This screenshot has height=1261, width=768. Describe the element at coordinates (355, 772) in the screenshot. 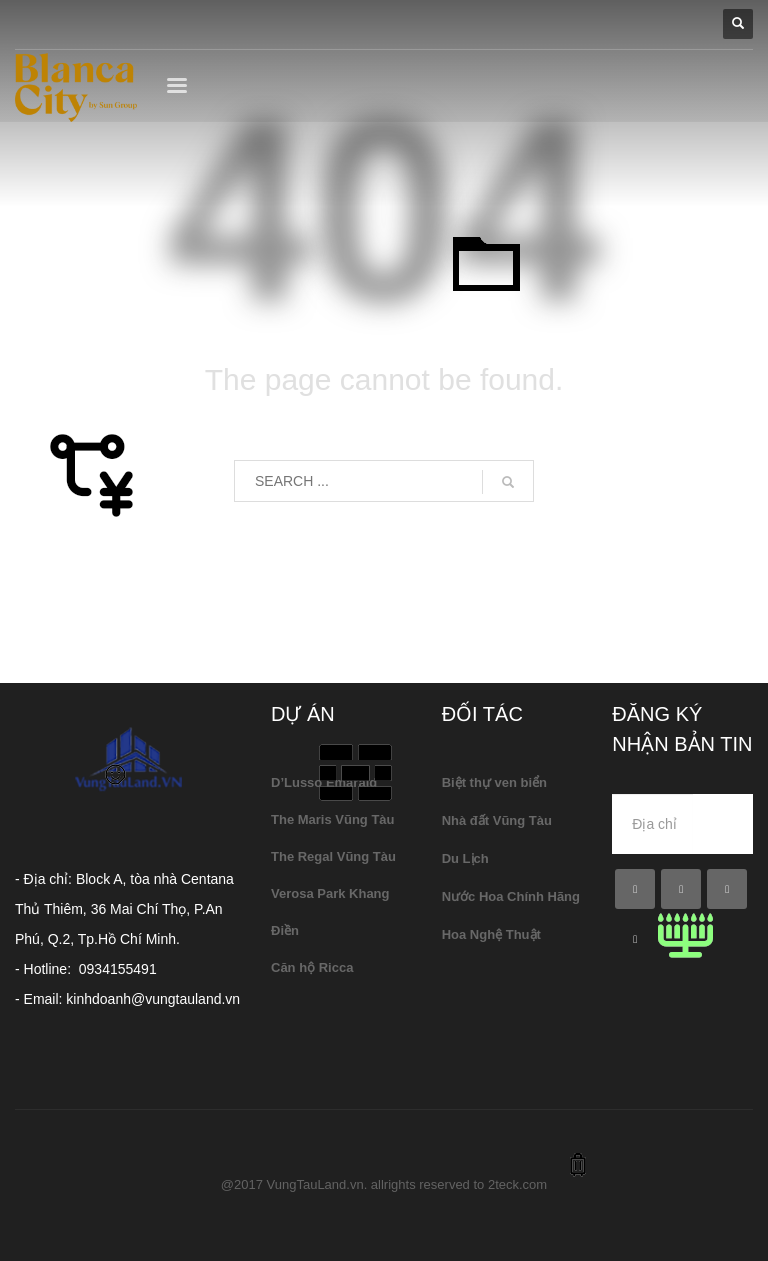

I see `access wall or barrier settings` at that location.